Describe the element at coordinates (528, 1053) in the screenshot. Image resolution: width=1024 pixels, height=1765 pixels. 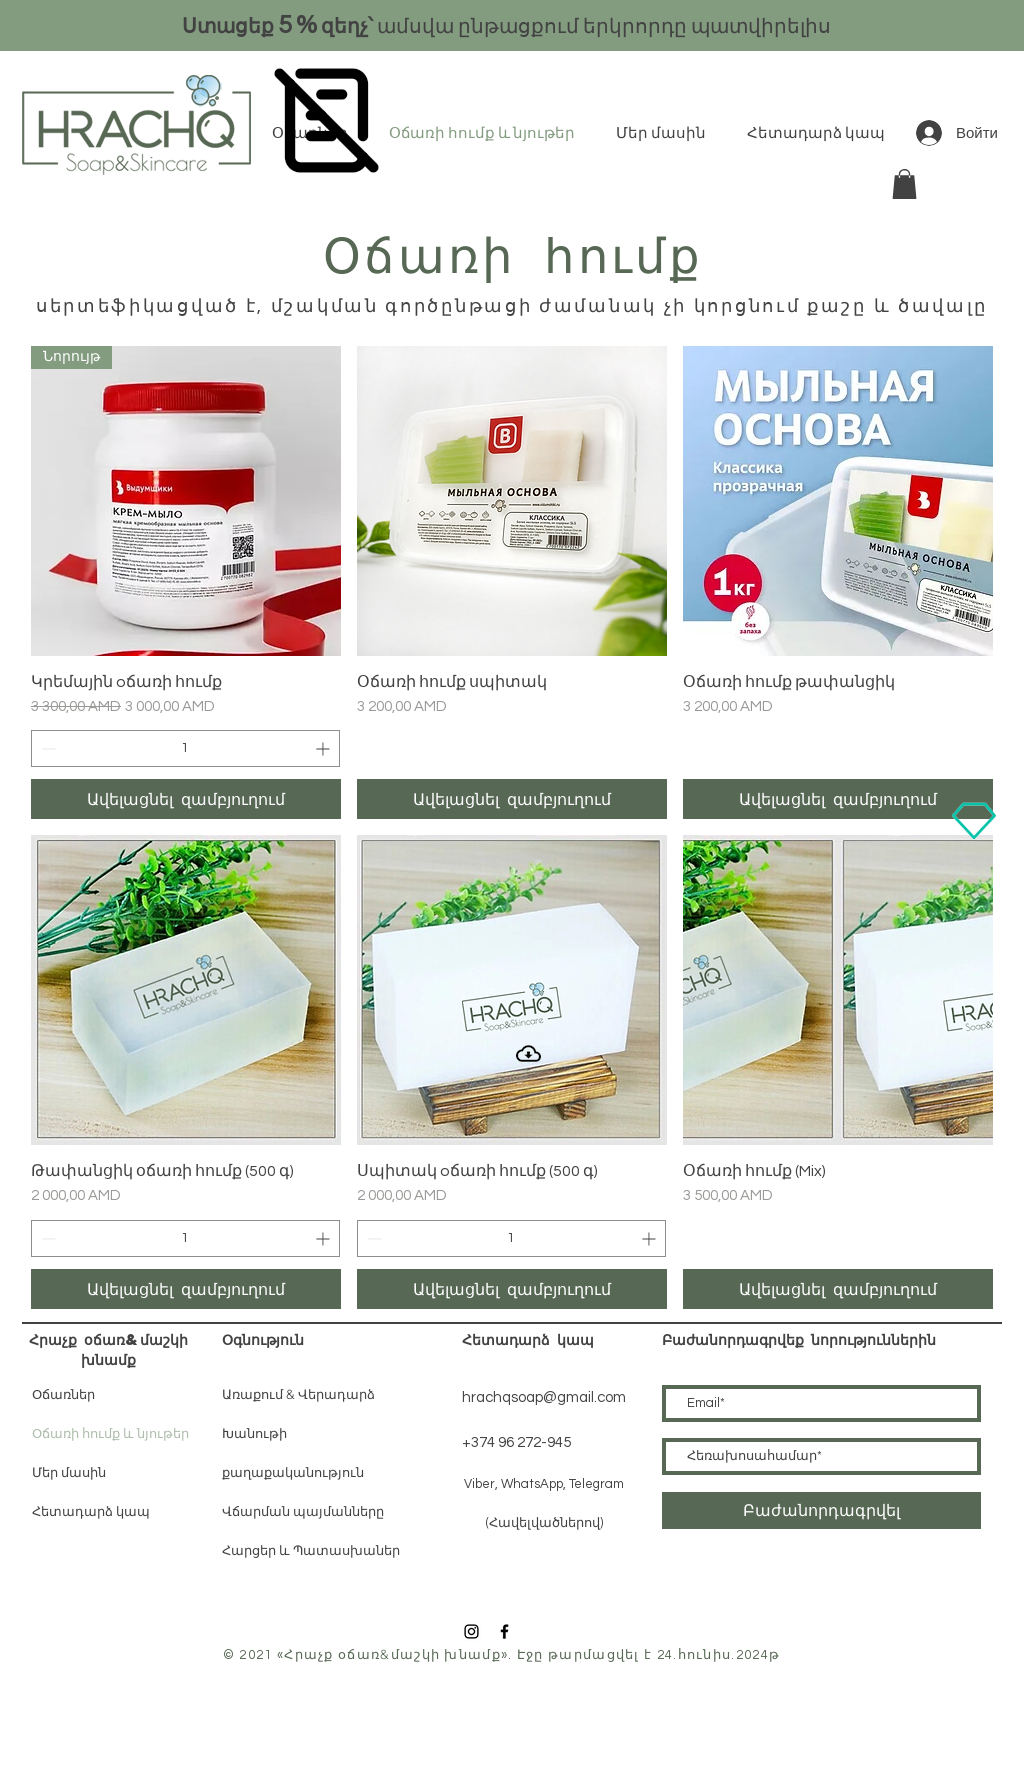
I see `download file from cloud storage` at that location.